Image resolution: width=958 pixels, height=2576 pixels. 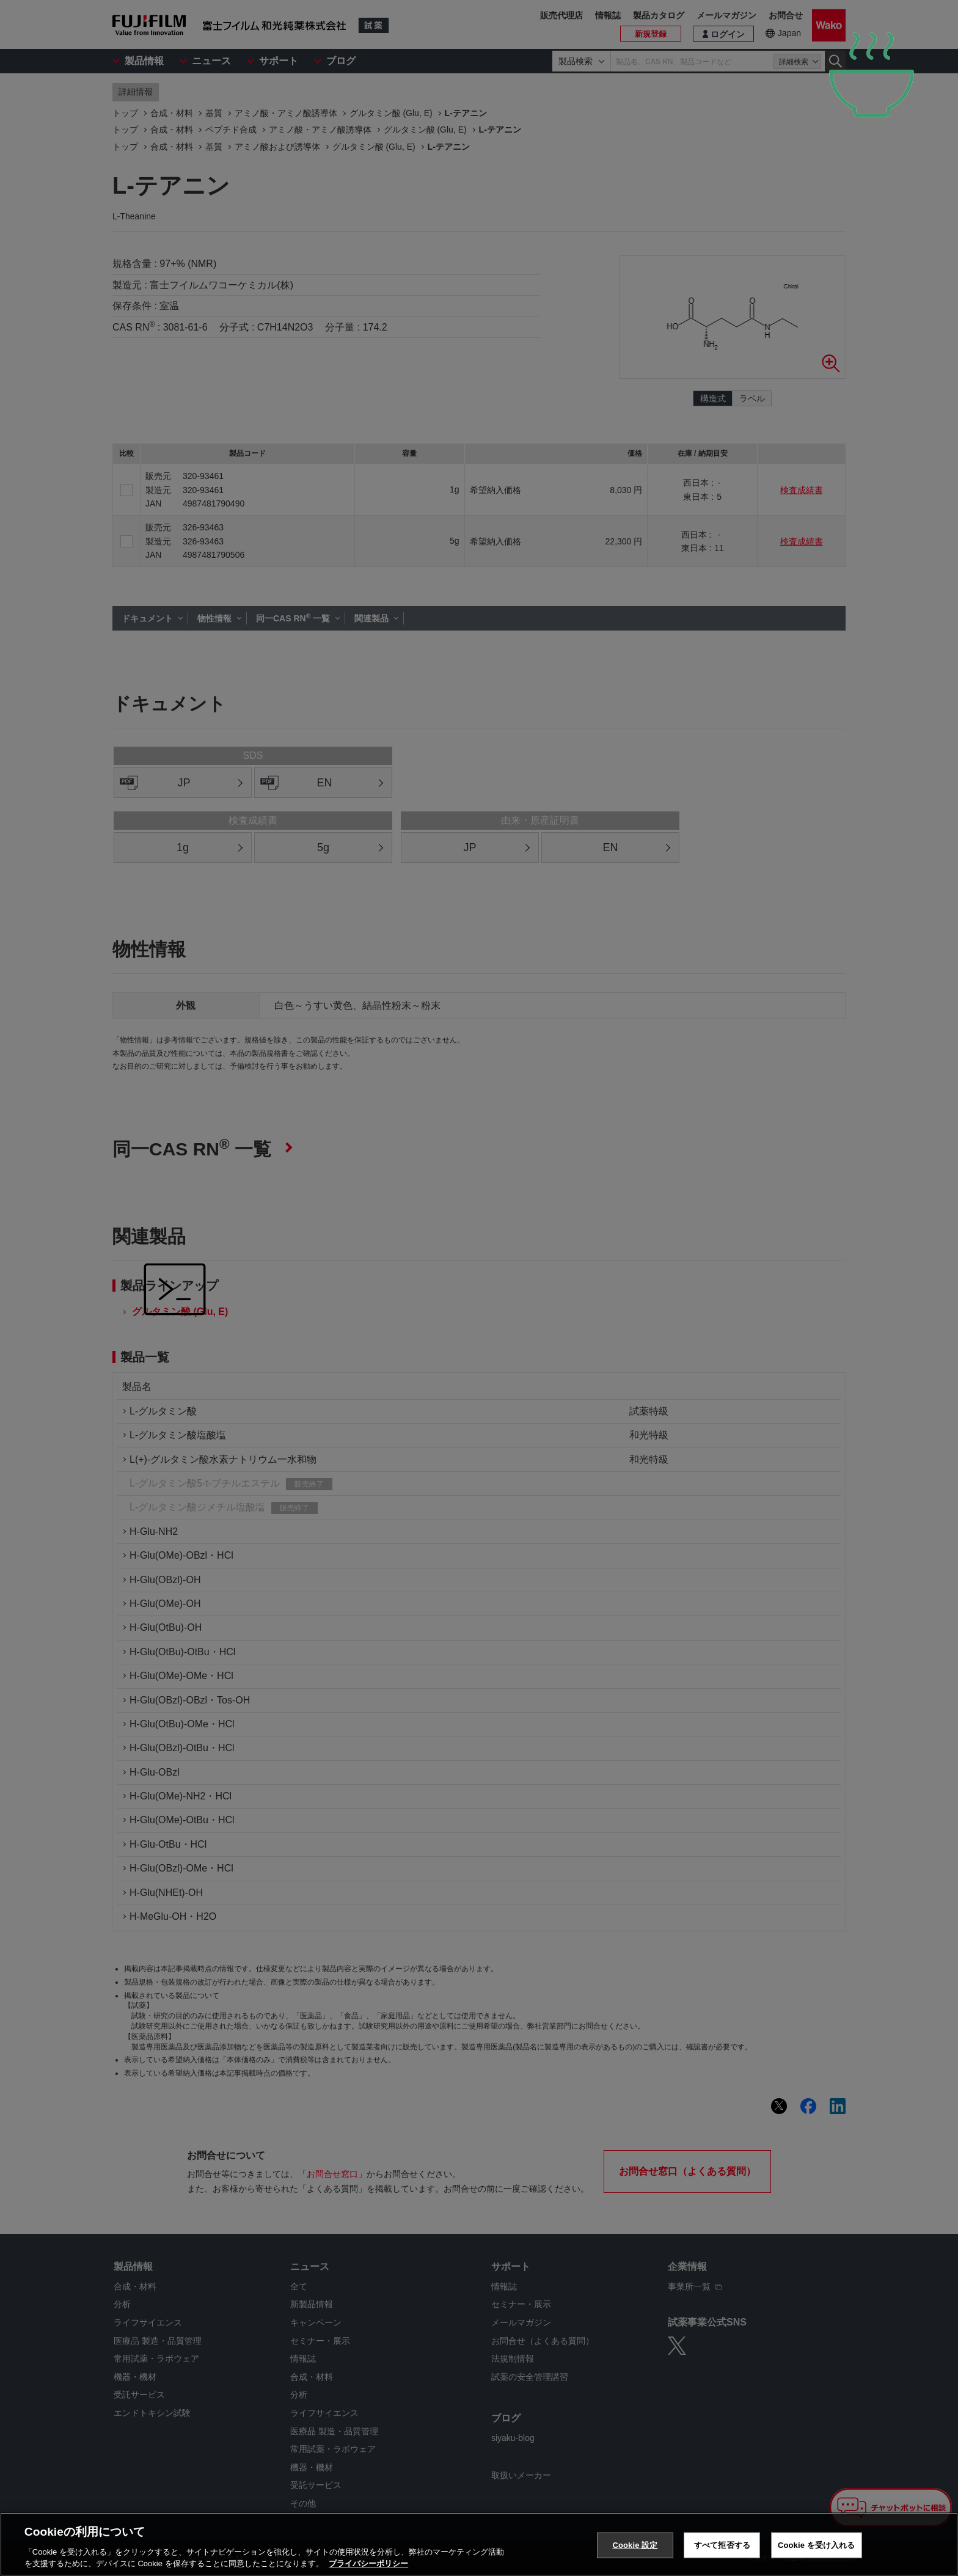 I want to click on open command line terminal, so click(x=175, y=1289).